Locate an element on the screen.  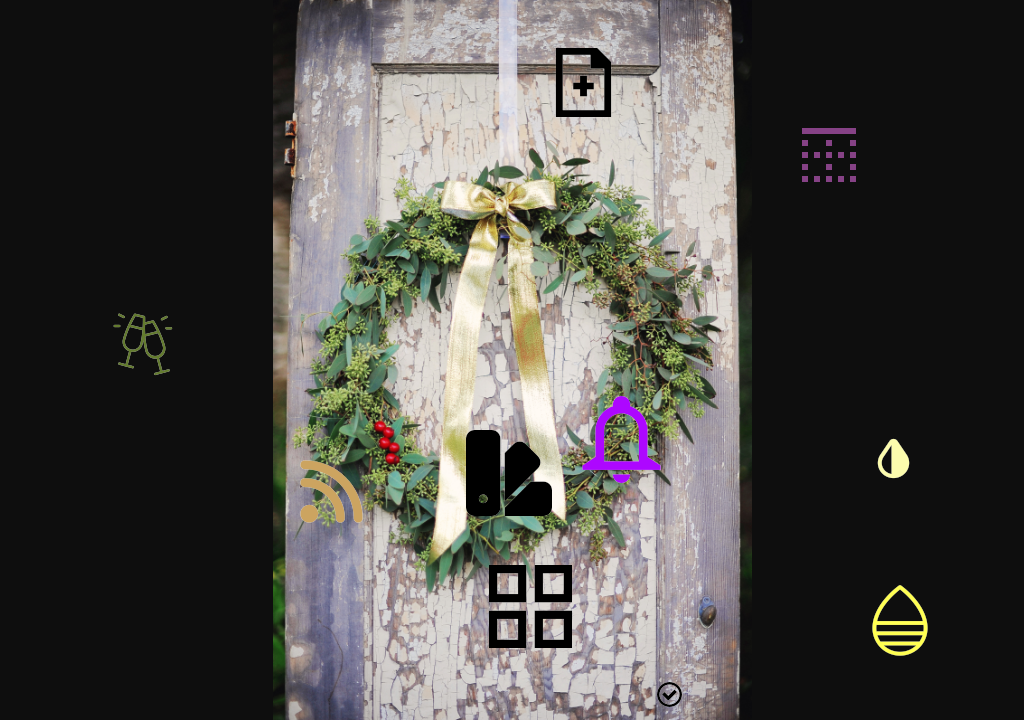
subscribe to RSS feed is located at coordinates (331, 491).